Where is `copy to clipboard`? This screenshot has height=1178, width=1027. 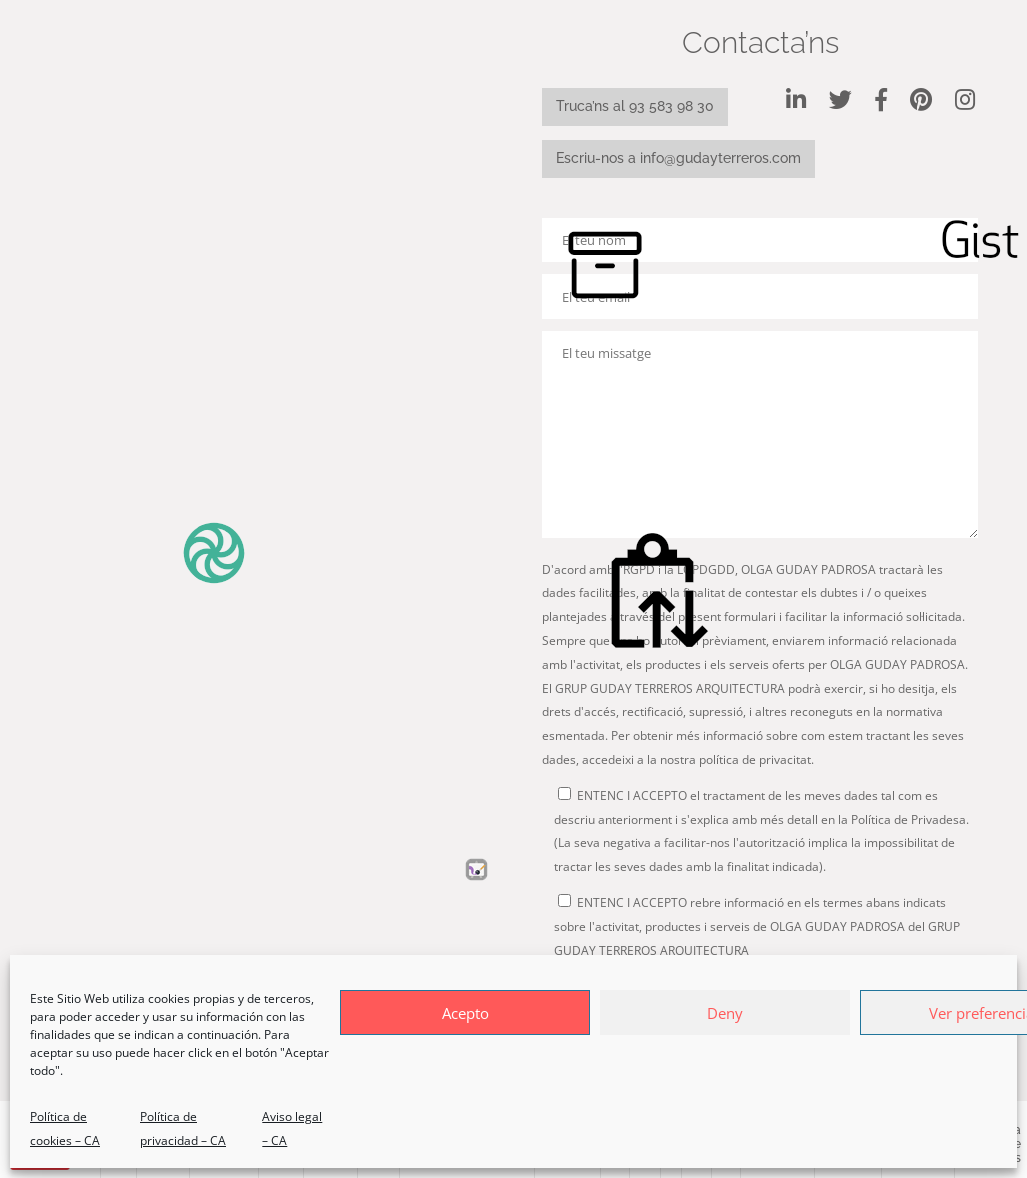
copy to clipboard is located at coordinates (652, 590).